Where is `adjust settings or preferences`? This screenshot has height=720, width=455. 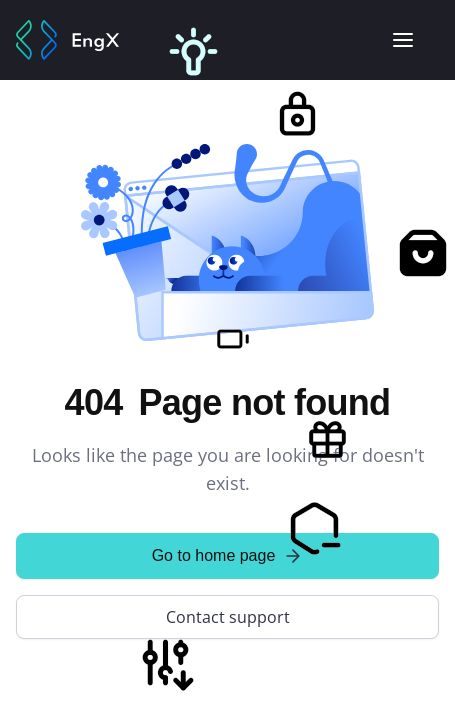
adjust settings or preferences is located at coordinates (165, 662).